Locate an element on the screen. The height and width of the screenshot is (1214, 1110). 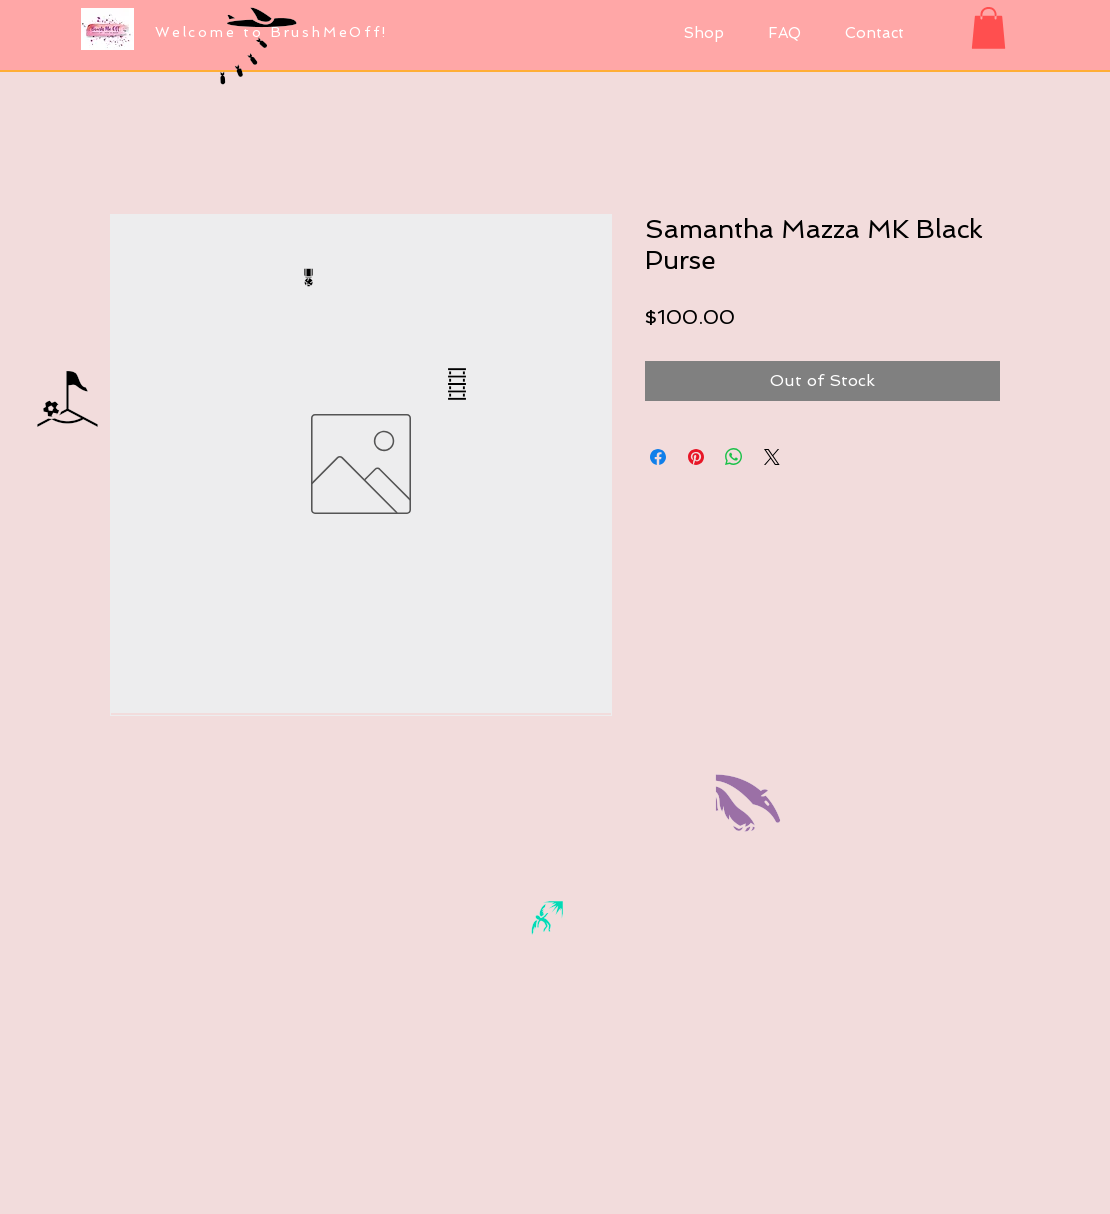
view achievements or awards is located at coordinates (308, 277).